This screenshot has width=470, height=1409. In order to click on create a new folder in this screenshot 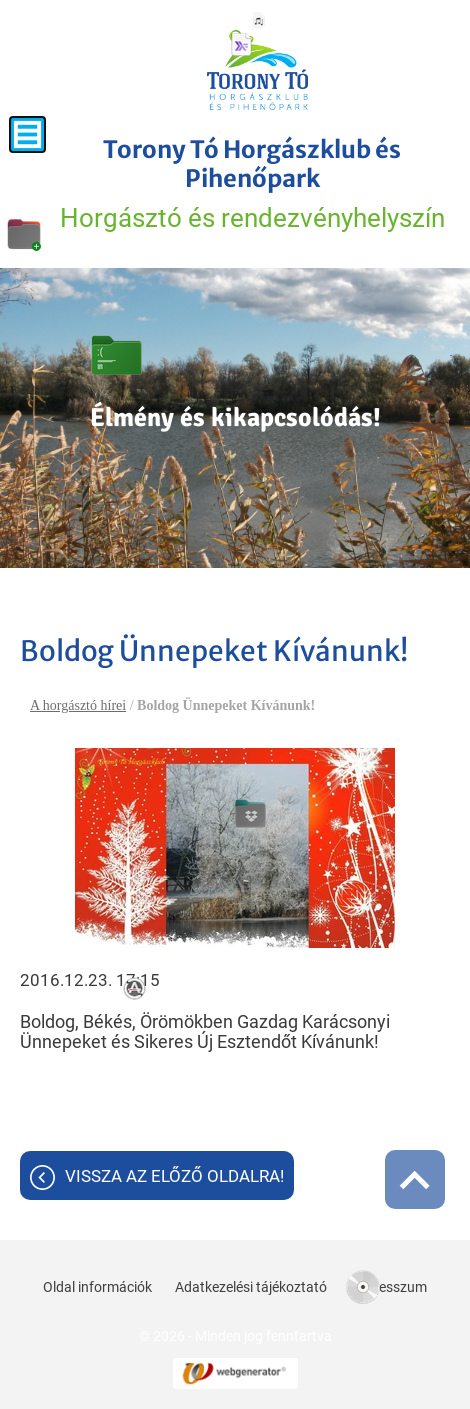, I will do `click(24, 234)`.